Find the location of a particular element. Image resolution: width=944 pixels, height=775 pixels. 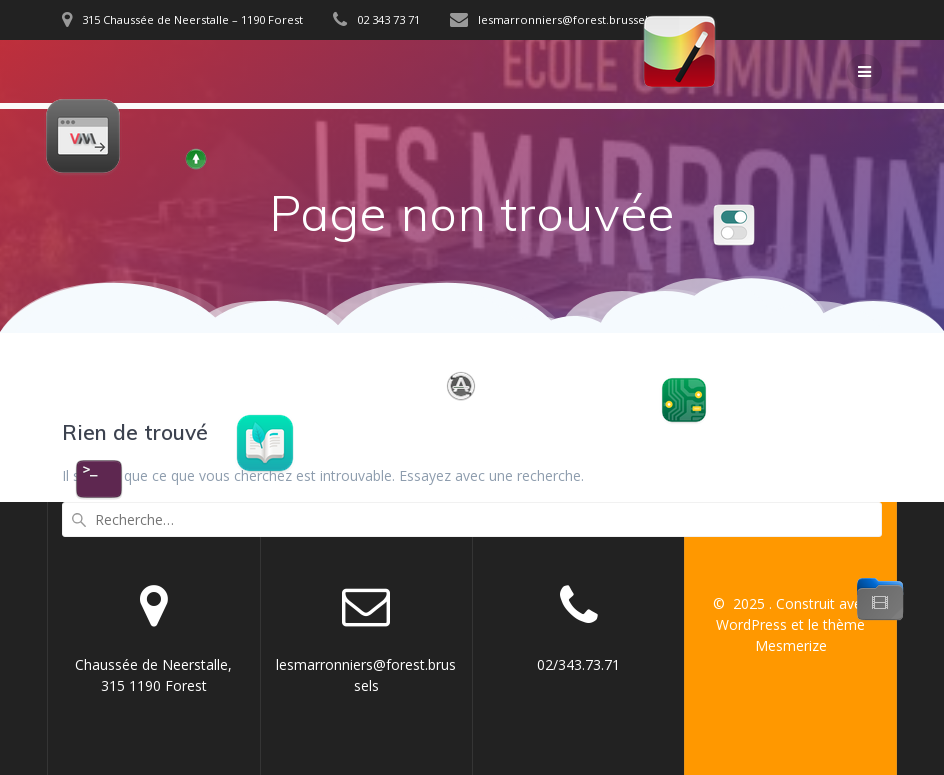

open terminal application is located at coordinates (99, 479).